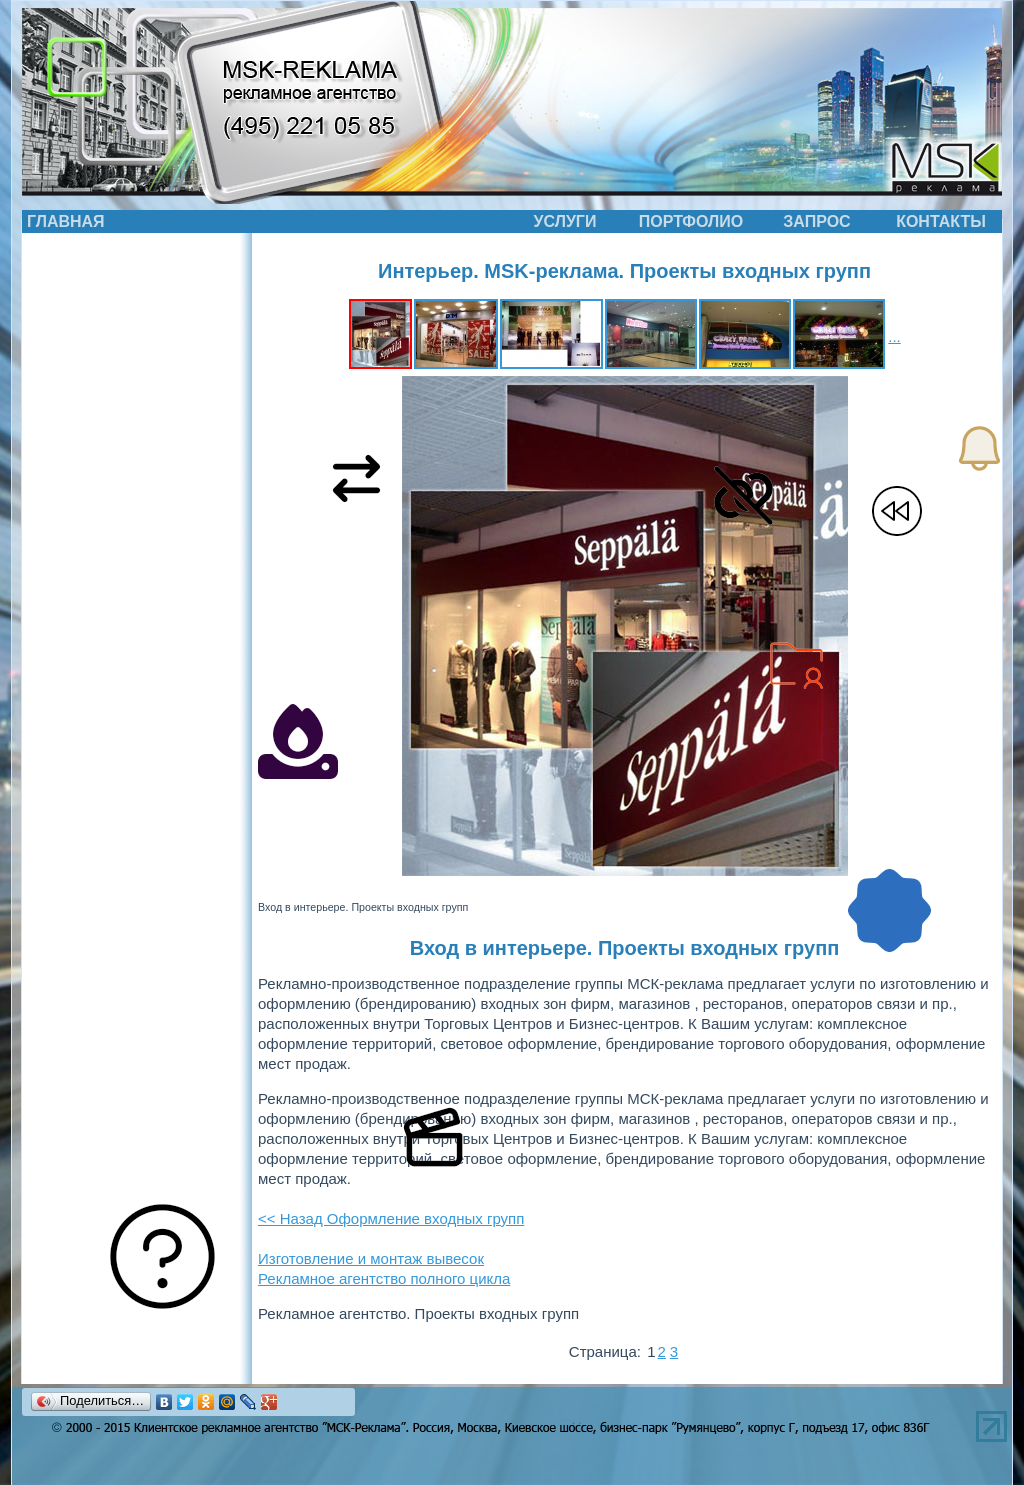 The image size is (1024, 1485). I want to click on access help or support, so click(162, 1256).